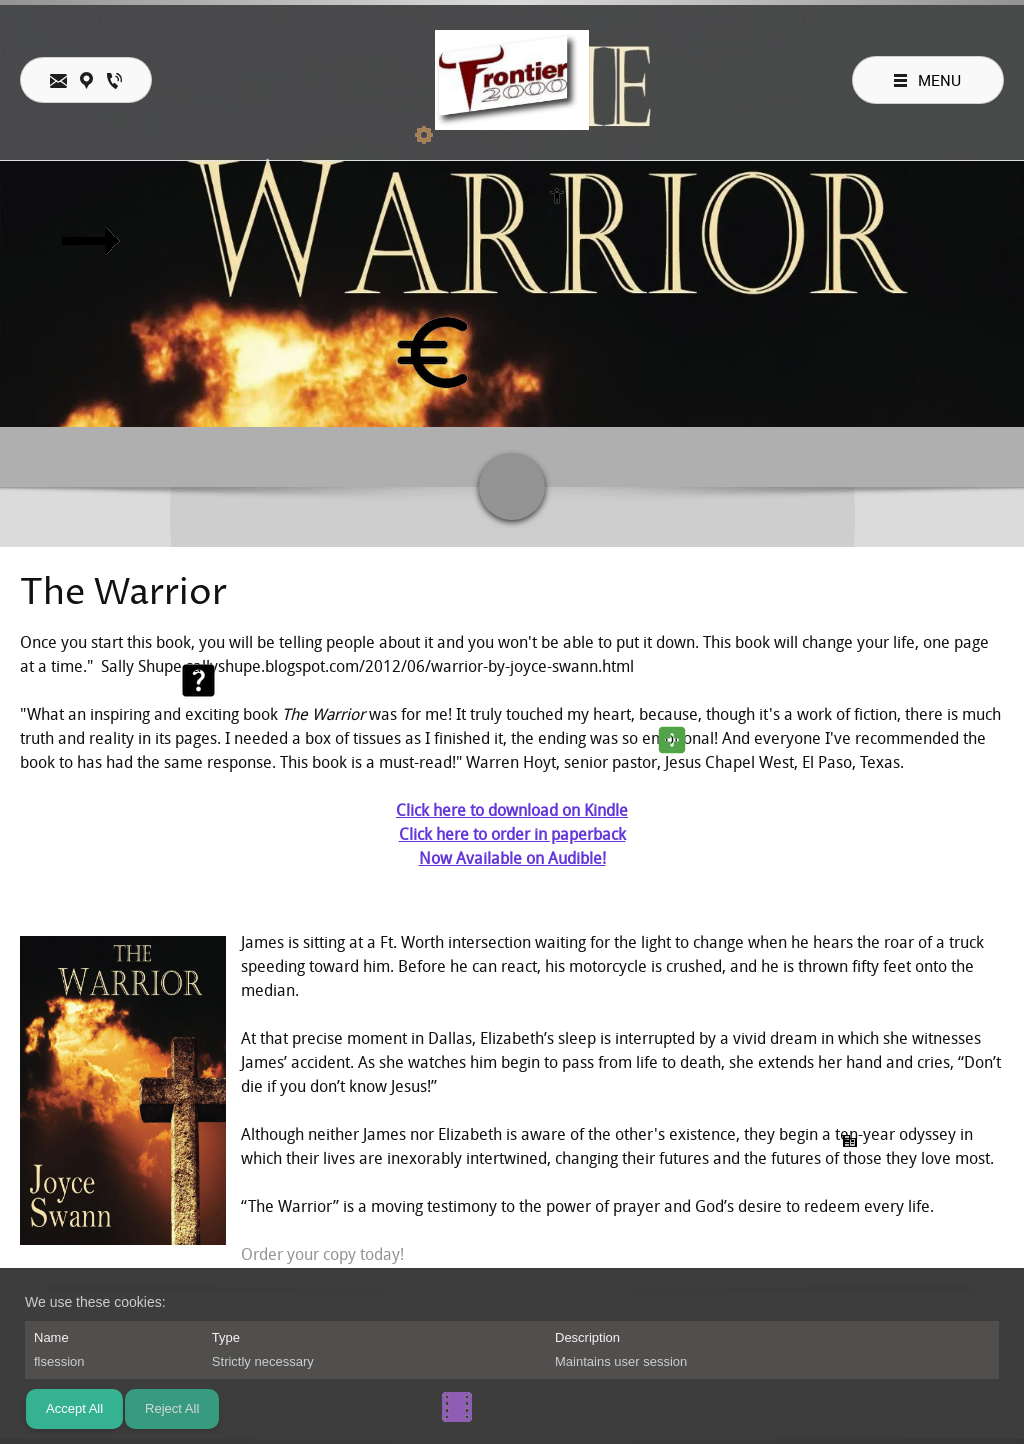  I want to click on add a new item, so click(672, 740).